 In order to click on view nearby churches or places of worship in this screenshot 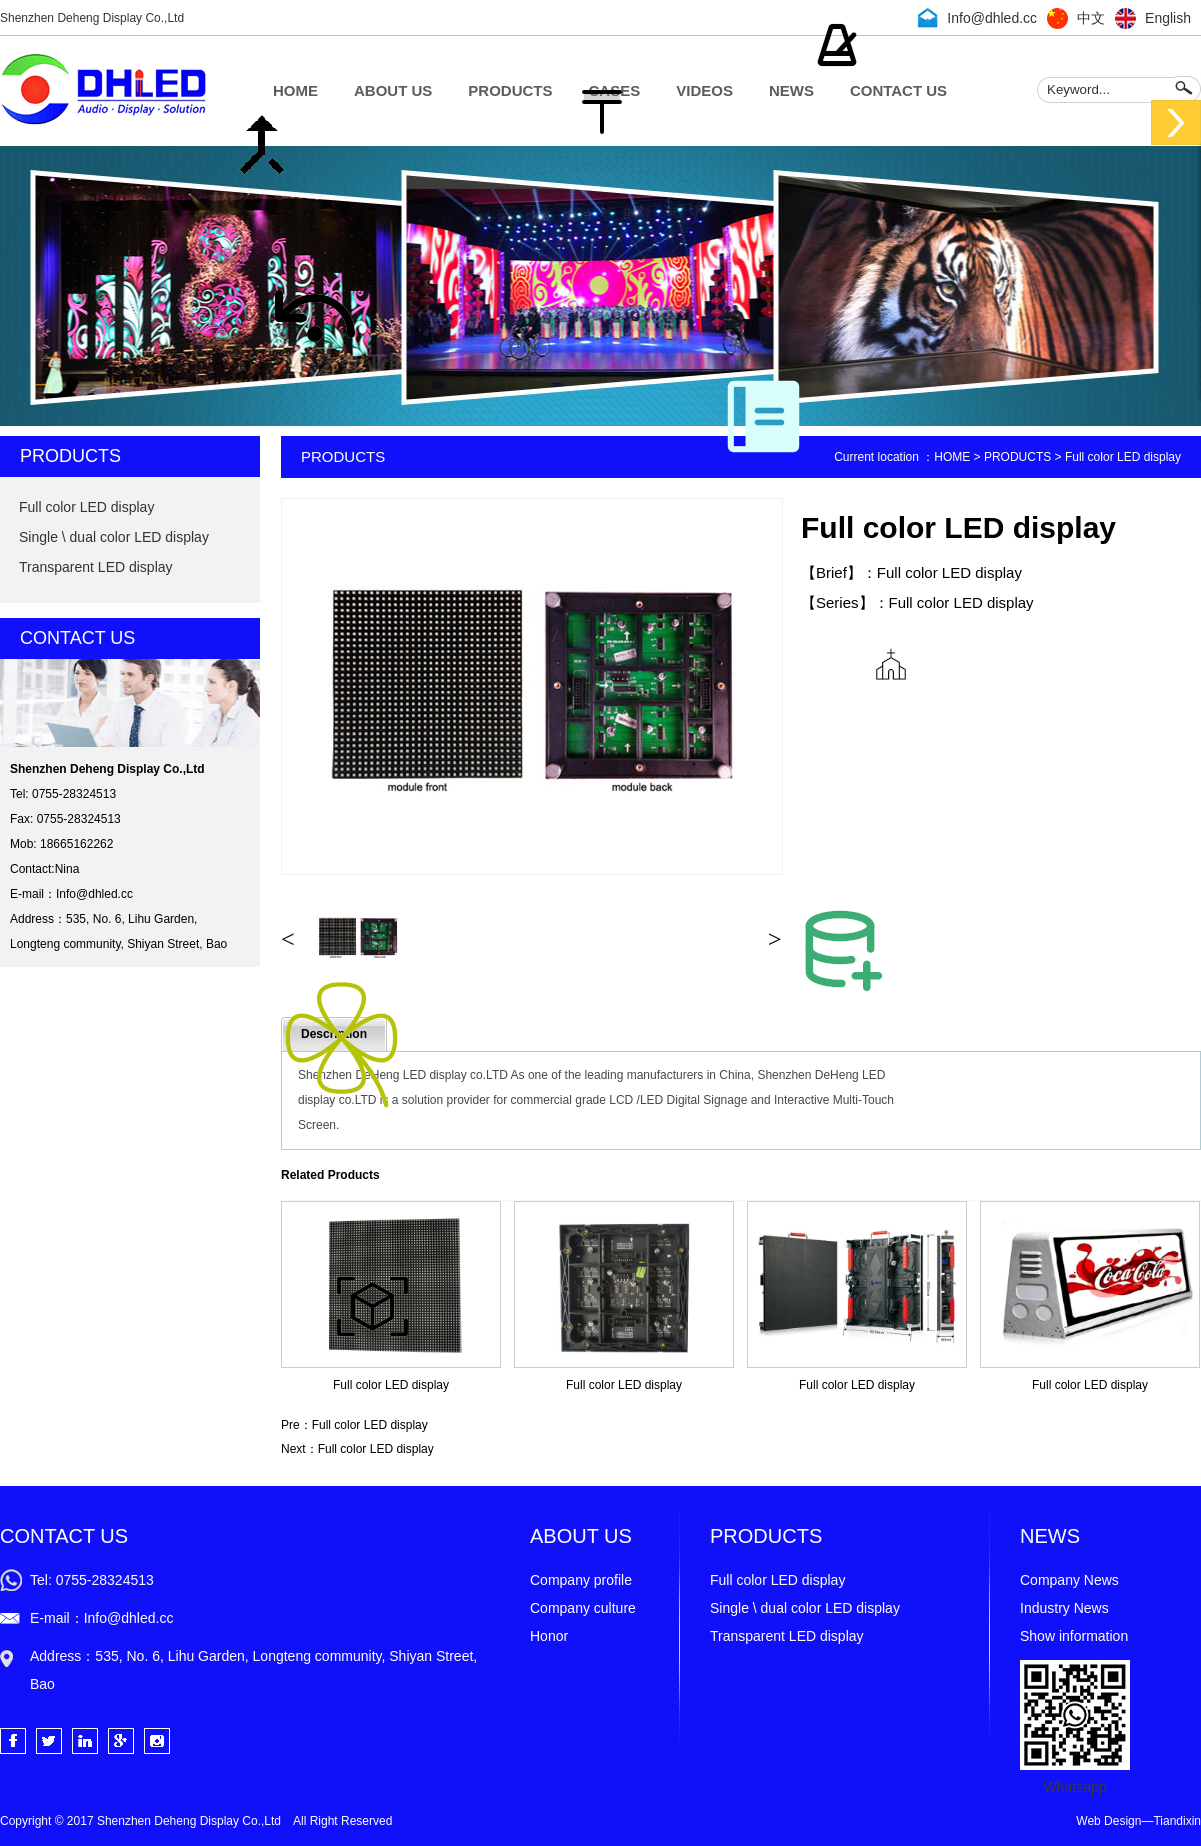, I will do `click(891, 666)`.